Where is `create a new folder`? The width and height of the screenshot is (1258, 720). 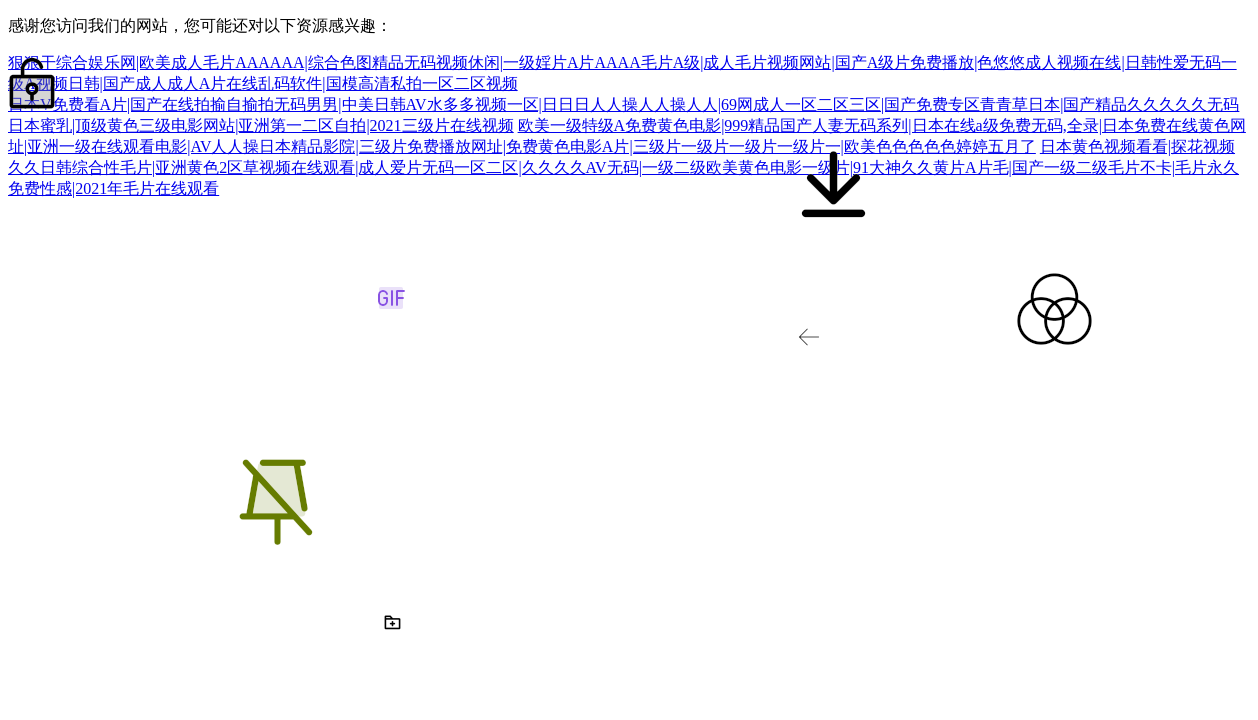 create a new folder is located at coordinates (392, 622).